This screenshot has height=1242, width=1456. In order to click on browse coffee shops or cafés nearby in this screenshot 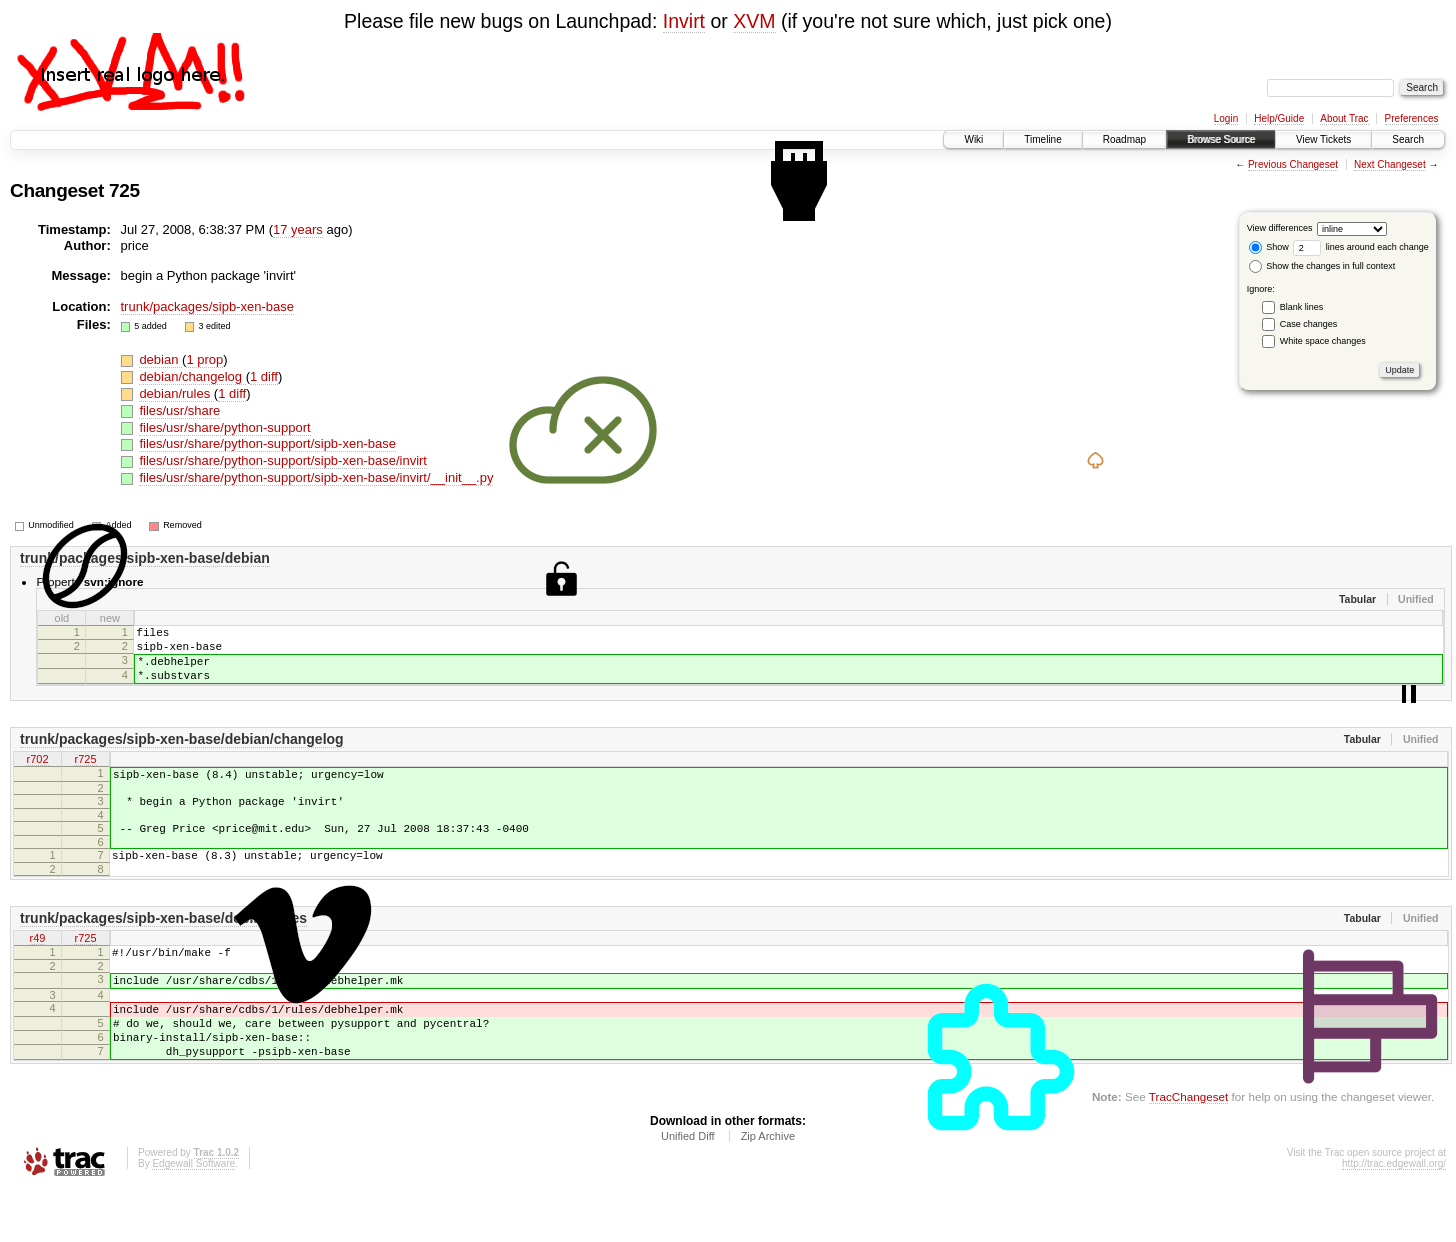, I will do `click(85, 566)`.